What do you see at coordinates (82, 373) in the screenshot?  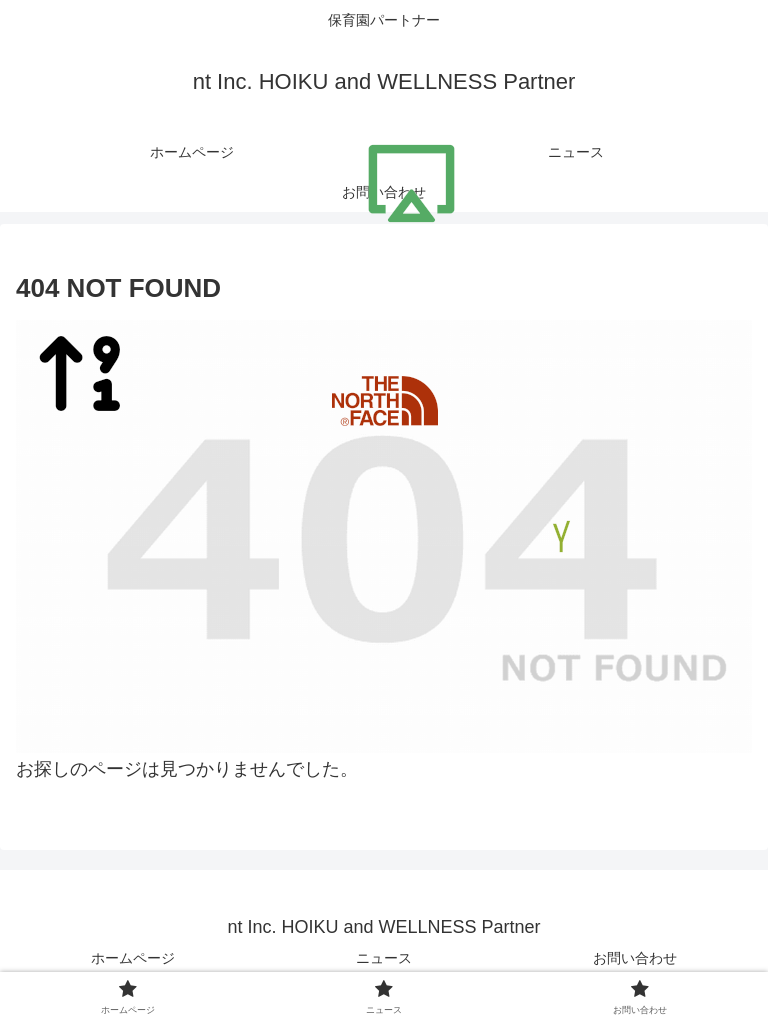 I see `sort numbers in descending order (9 to 1)` at bounding box center [82, 373].